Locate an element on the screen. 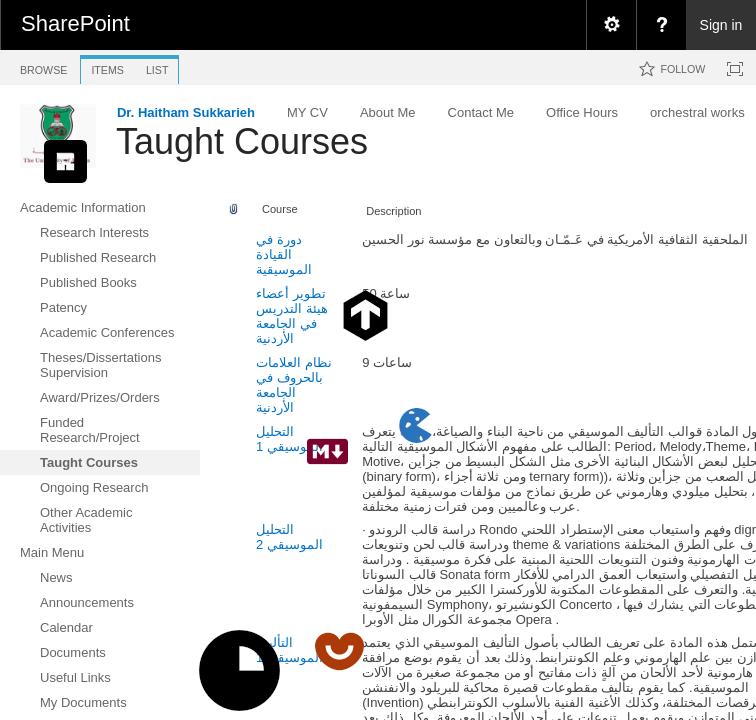 The width and height of the screenshot is (756, 720). indicates 25% progress or completion status is located at coordinates (239, 670).